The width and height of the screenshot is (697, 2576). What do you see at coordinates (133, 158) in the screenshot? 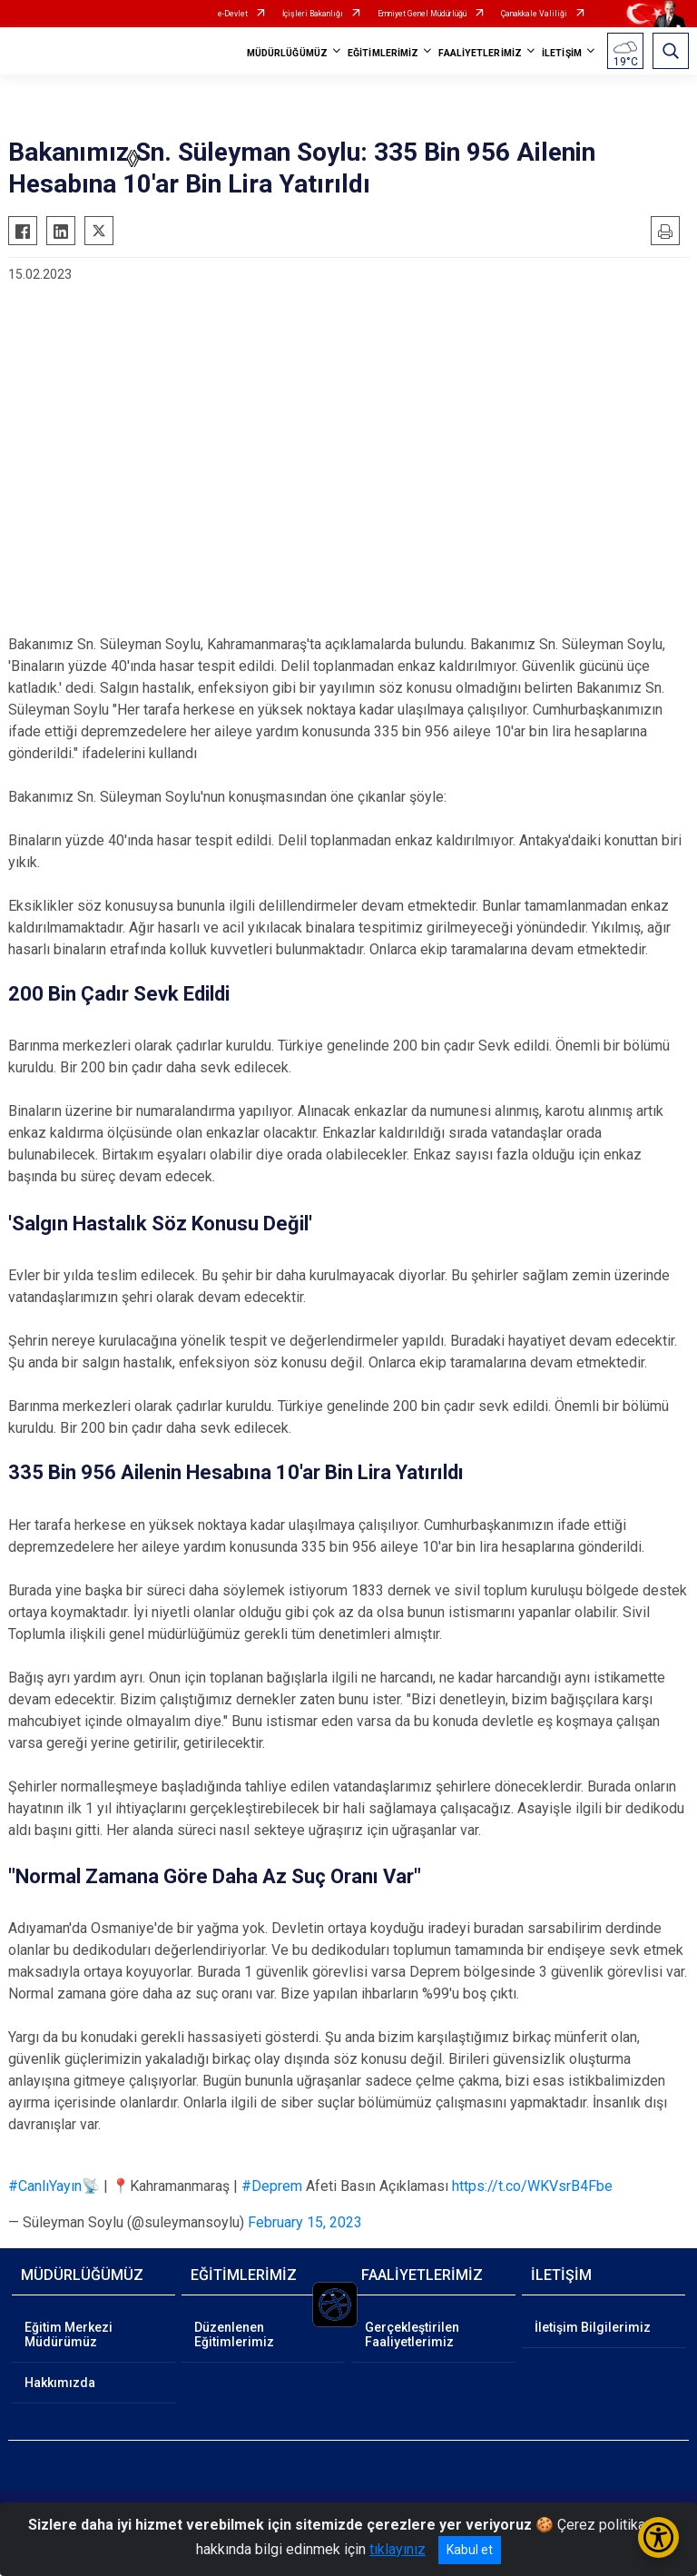
I see `renault brand logo` at bounding box center [133, 158].